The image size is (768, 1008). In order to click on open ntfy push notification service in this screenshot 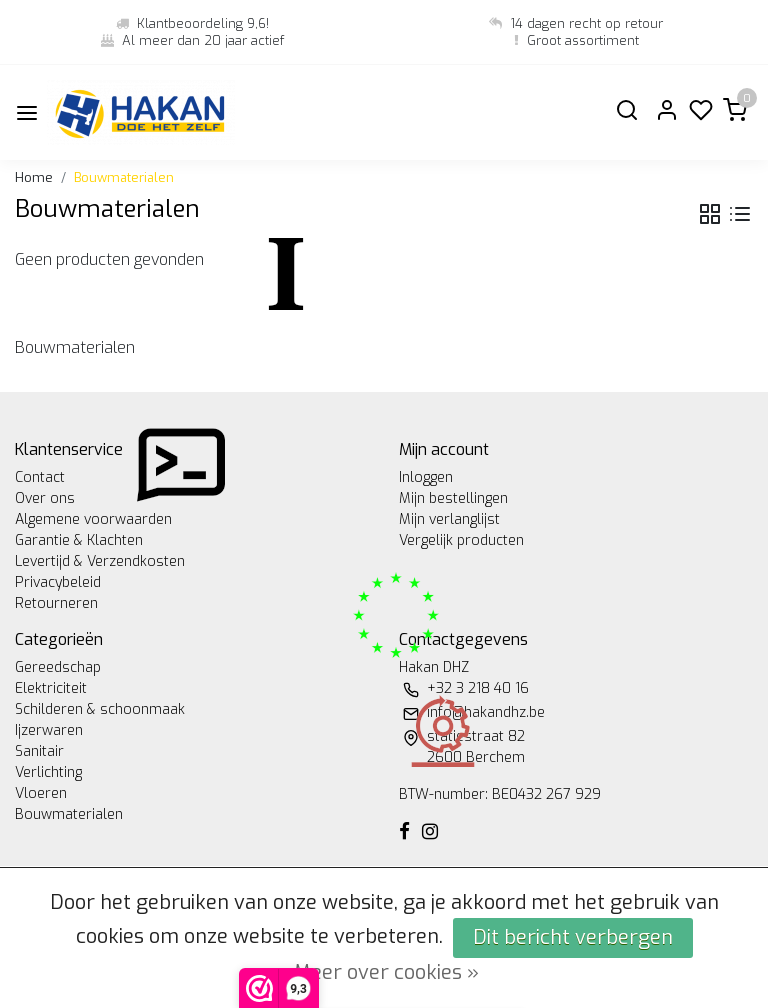, I will do `click(181, 465)`.